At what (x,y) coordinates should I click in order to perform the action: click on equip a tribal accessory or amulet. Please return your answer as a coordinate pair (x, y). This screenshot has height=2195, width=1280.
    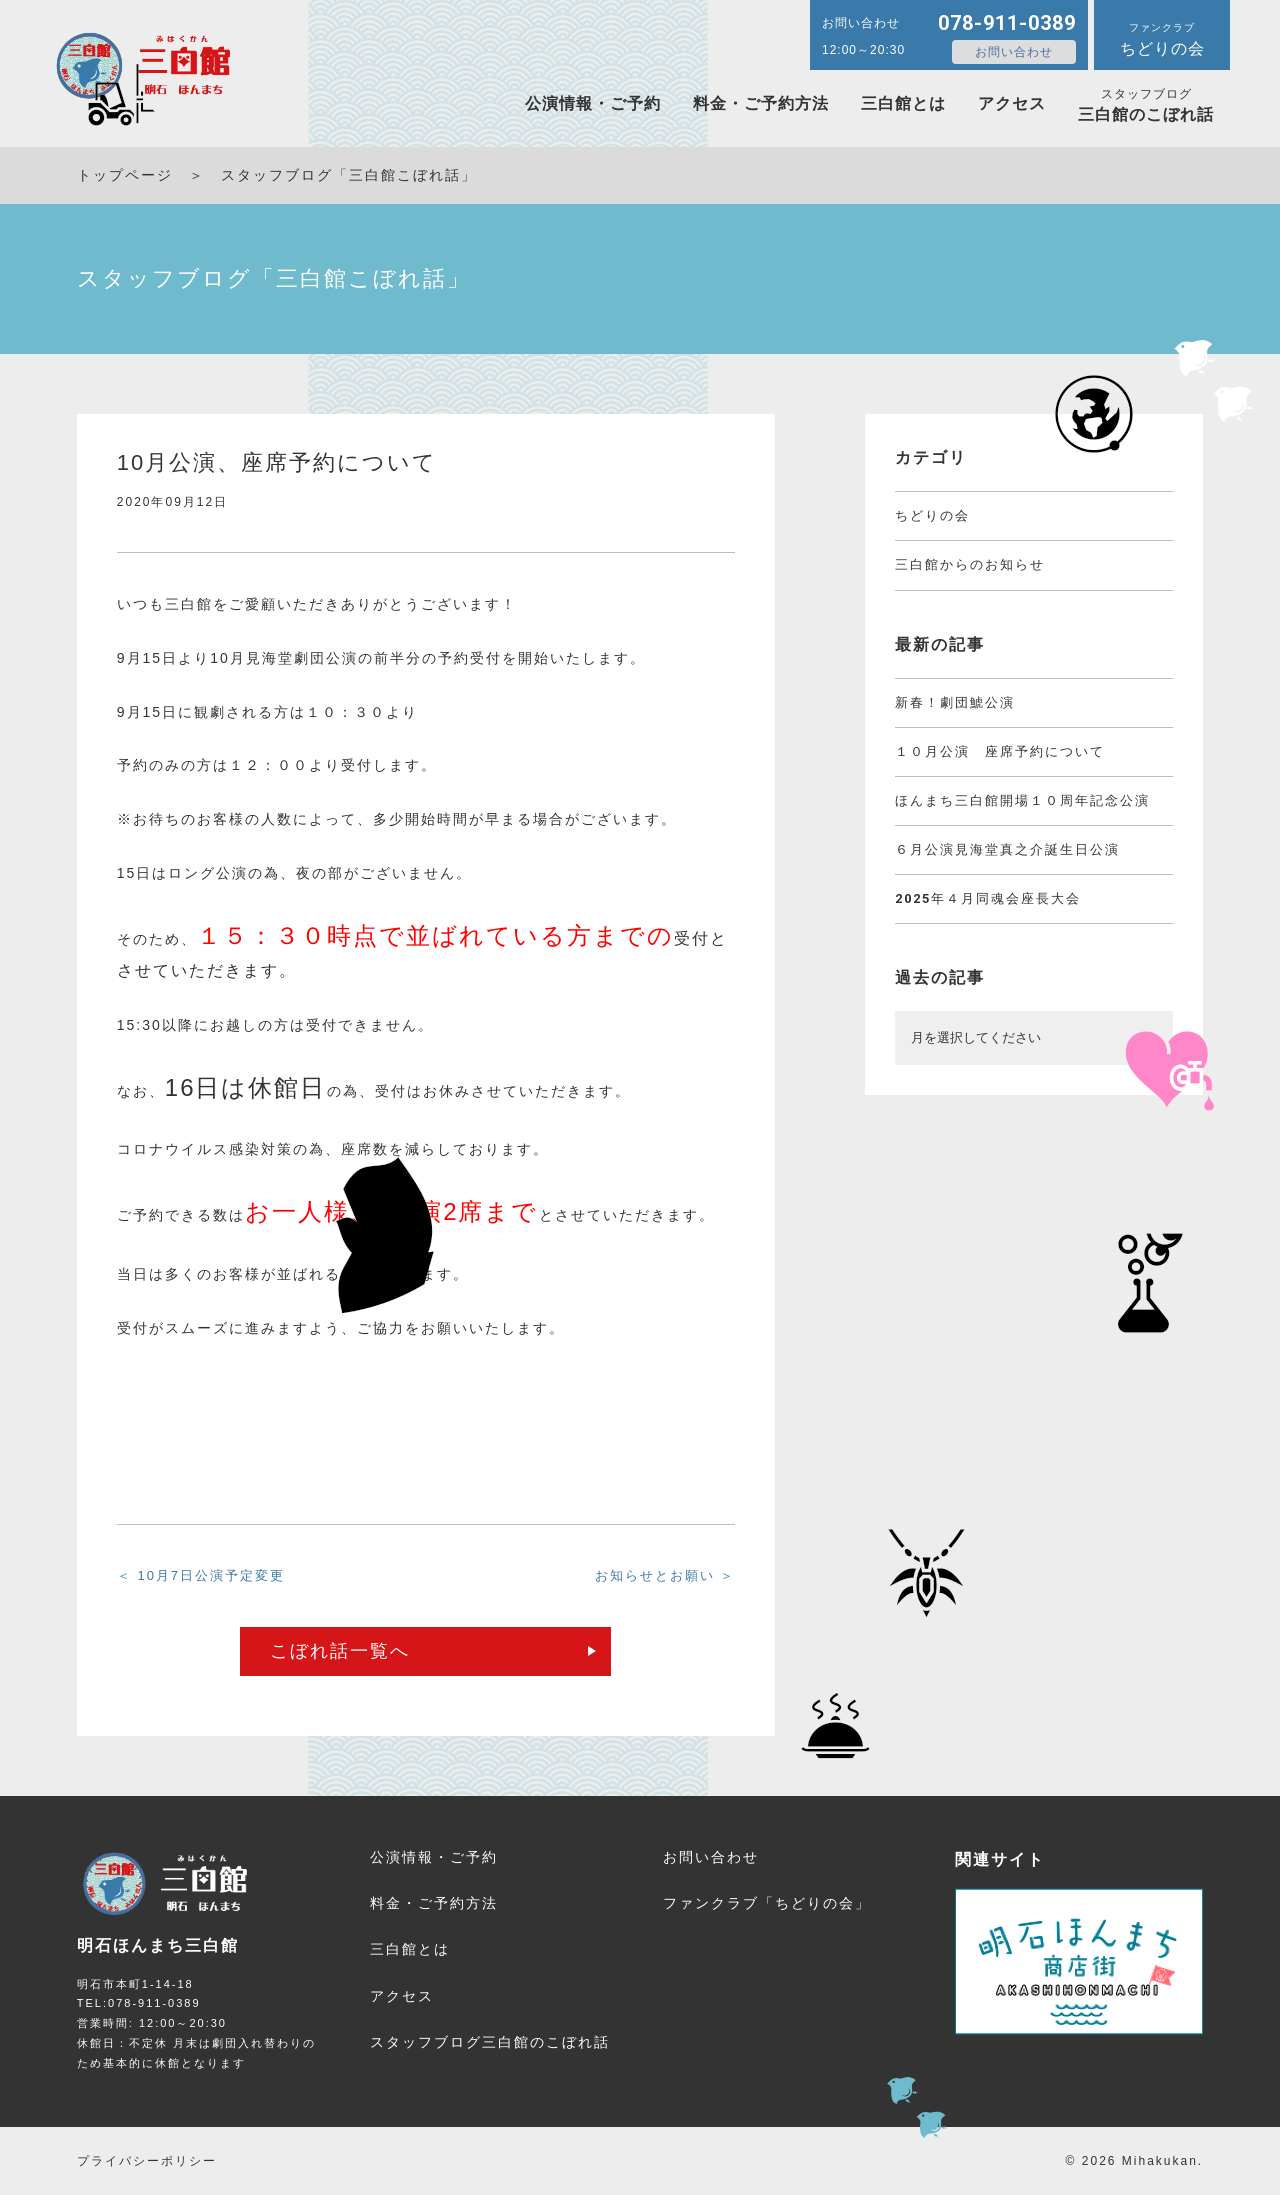
    Looking at the image, I should click on (926, 1573).